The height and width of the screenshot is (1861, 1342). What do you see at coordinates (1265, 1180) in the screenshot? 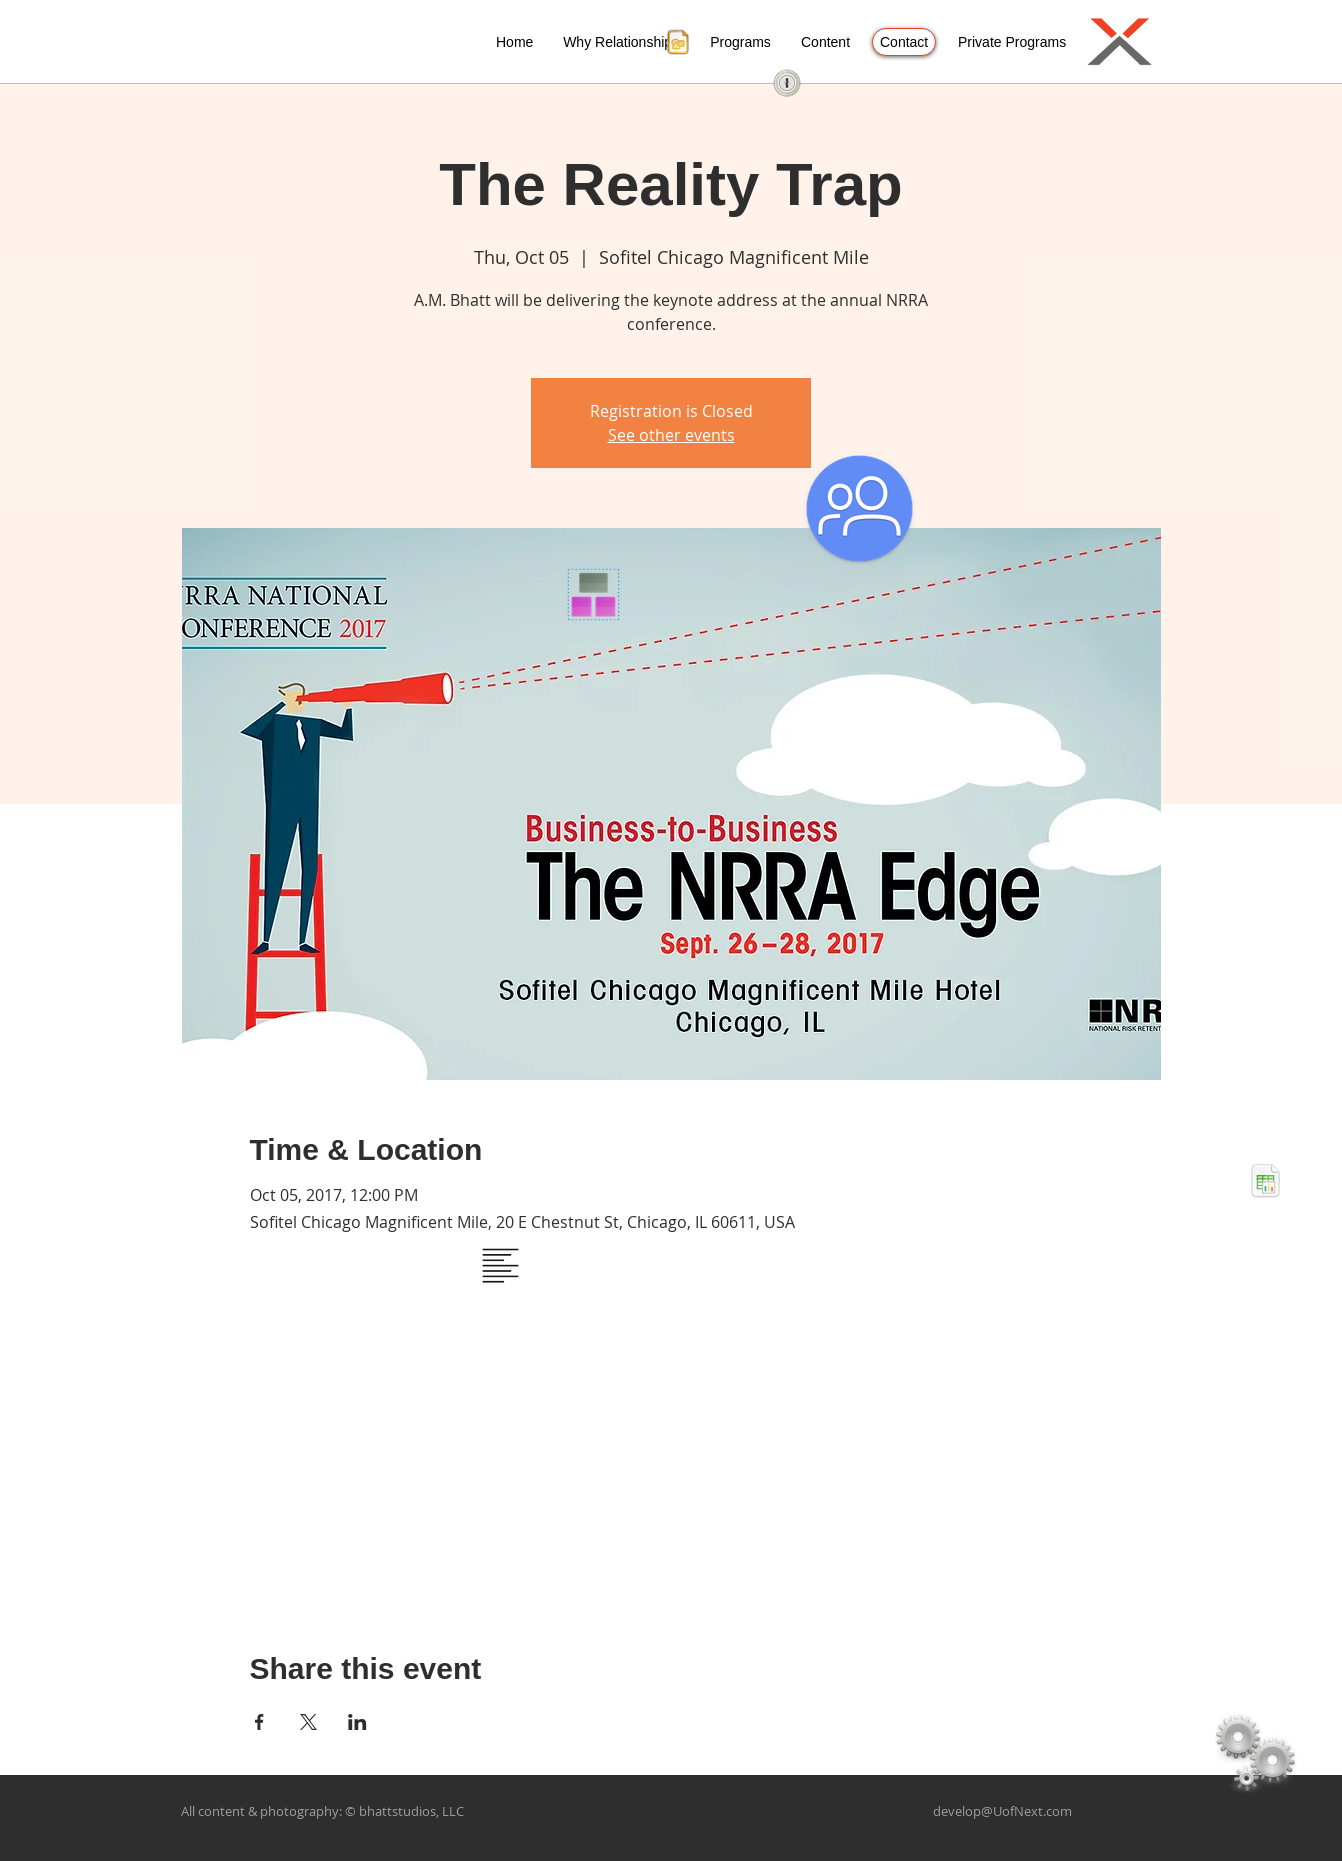
I see `open a spreadsheet file` at bounding box center [1265, 1180].